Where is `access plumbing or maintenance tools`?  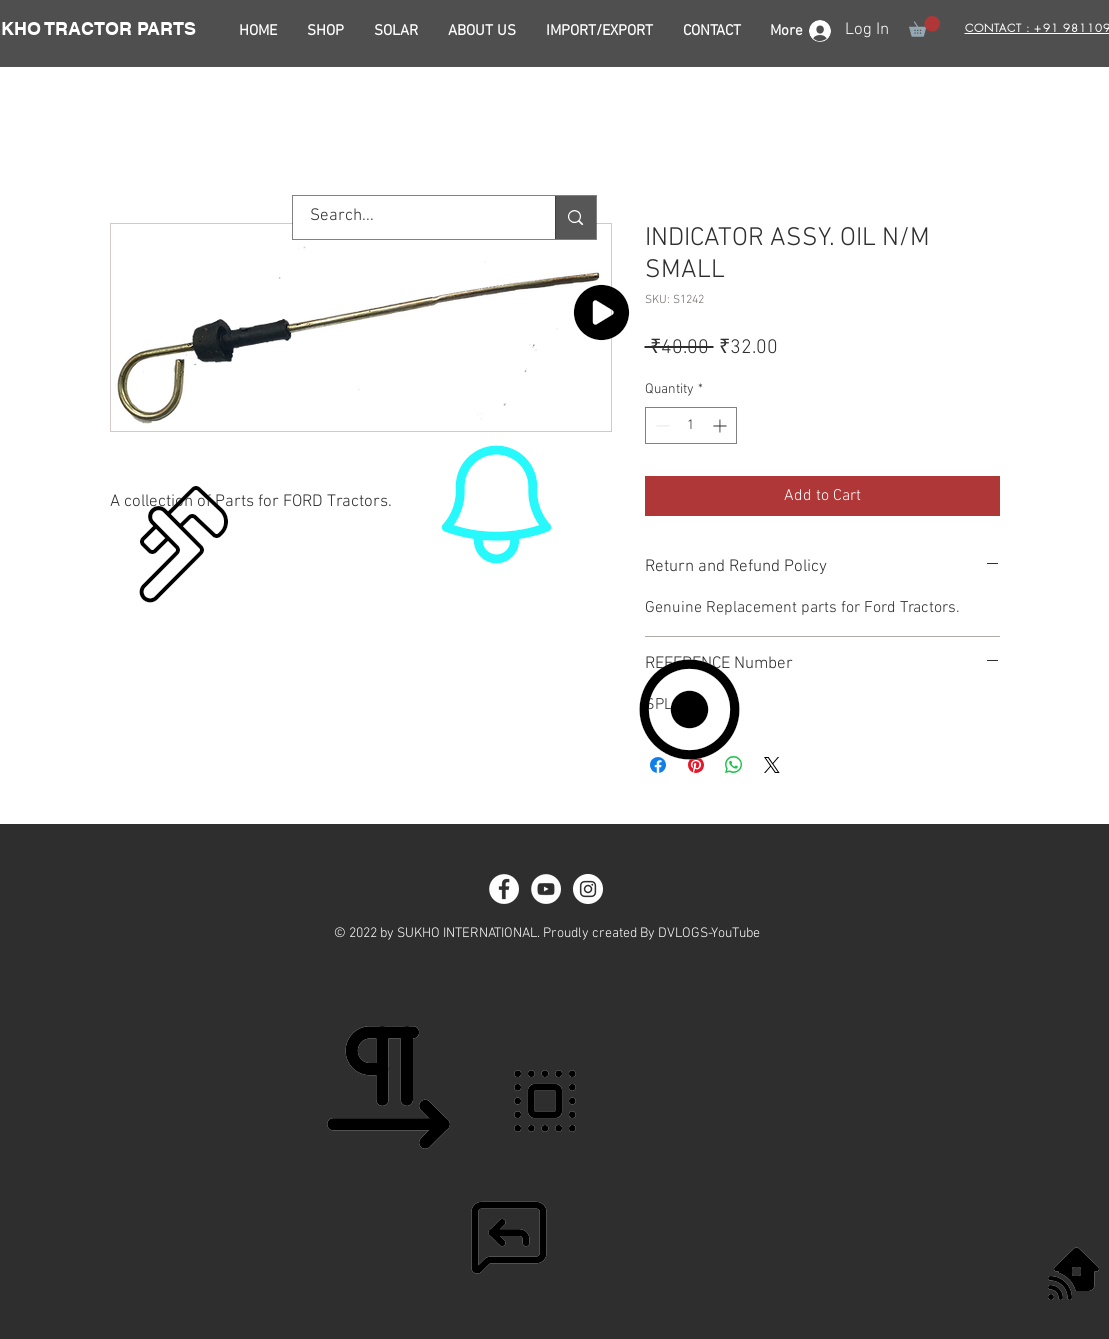 access plumbing or maintenance tools is located at coordinates (178, 544).